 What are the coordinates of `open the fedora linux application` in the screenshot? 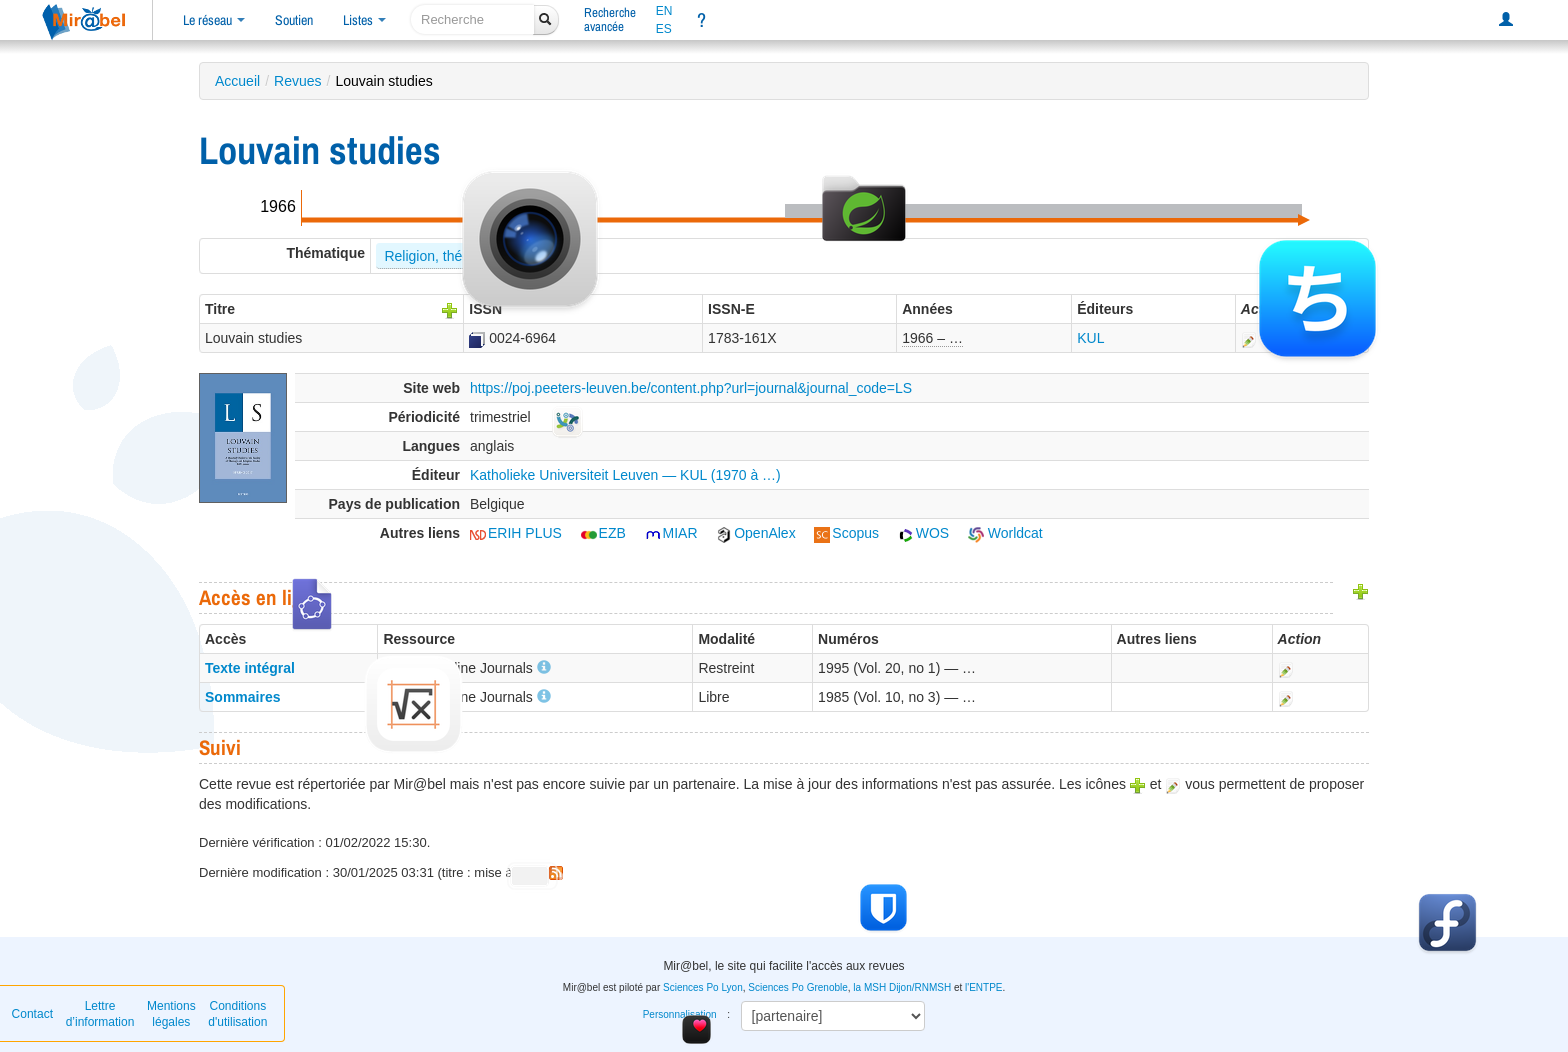 It's located at (1447, 922).